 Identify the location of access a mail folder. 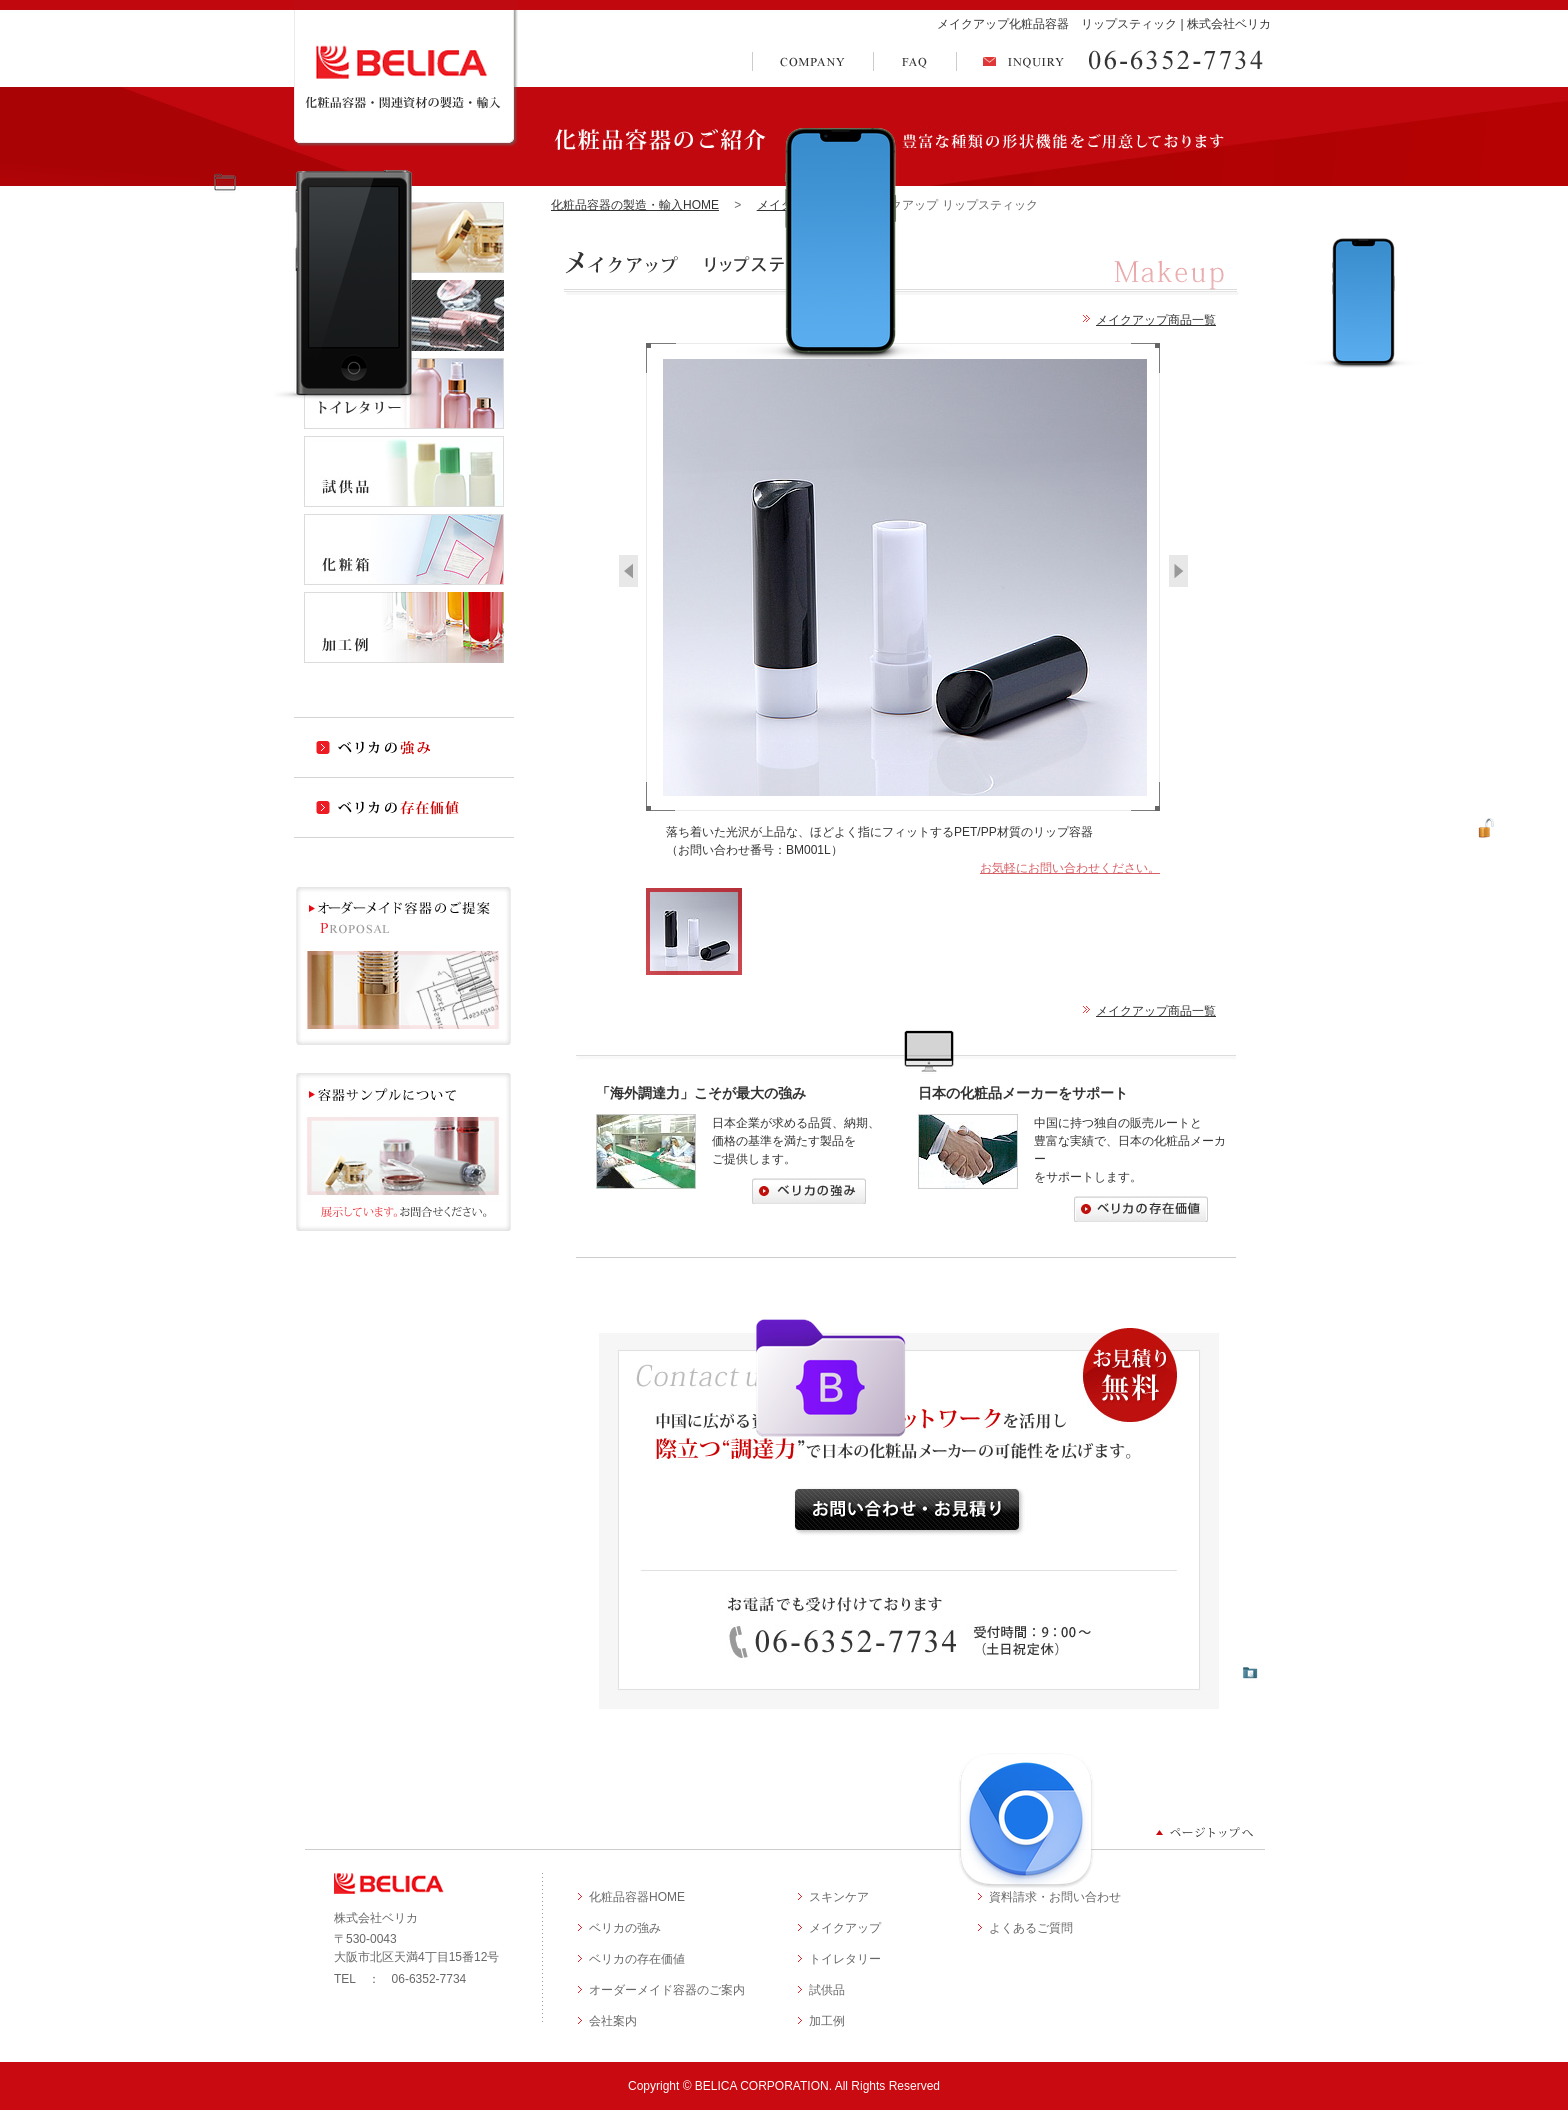
(225, 182).